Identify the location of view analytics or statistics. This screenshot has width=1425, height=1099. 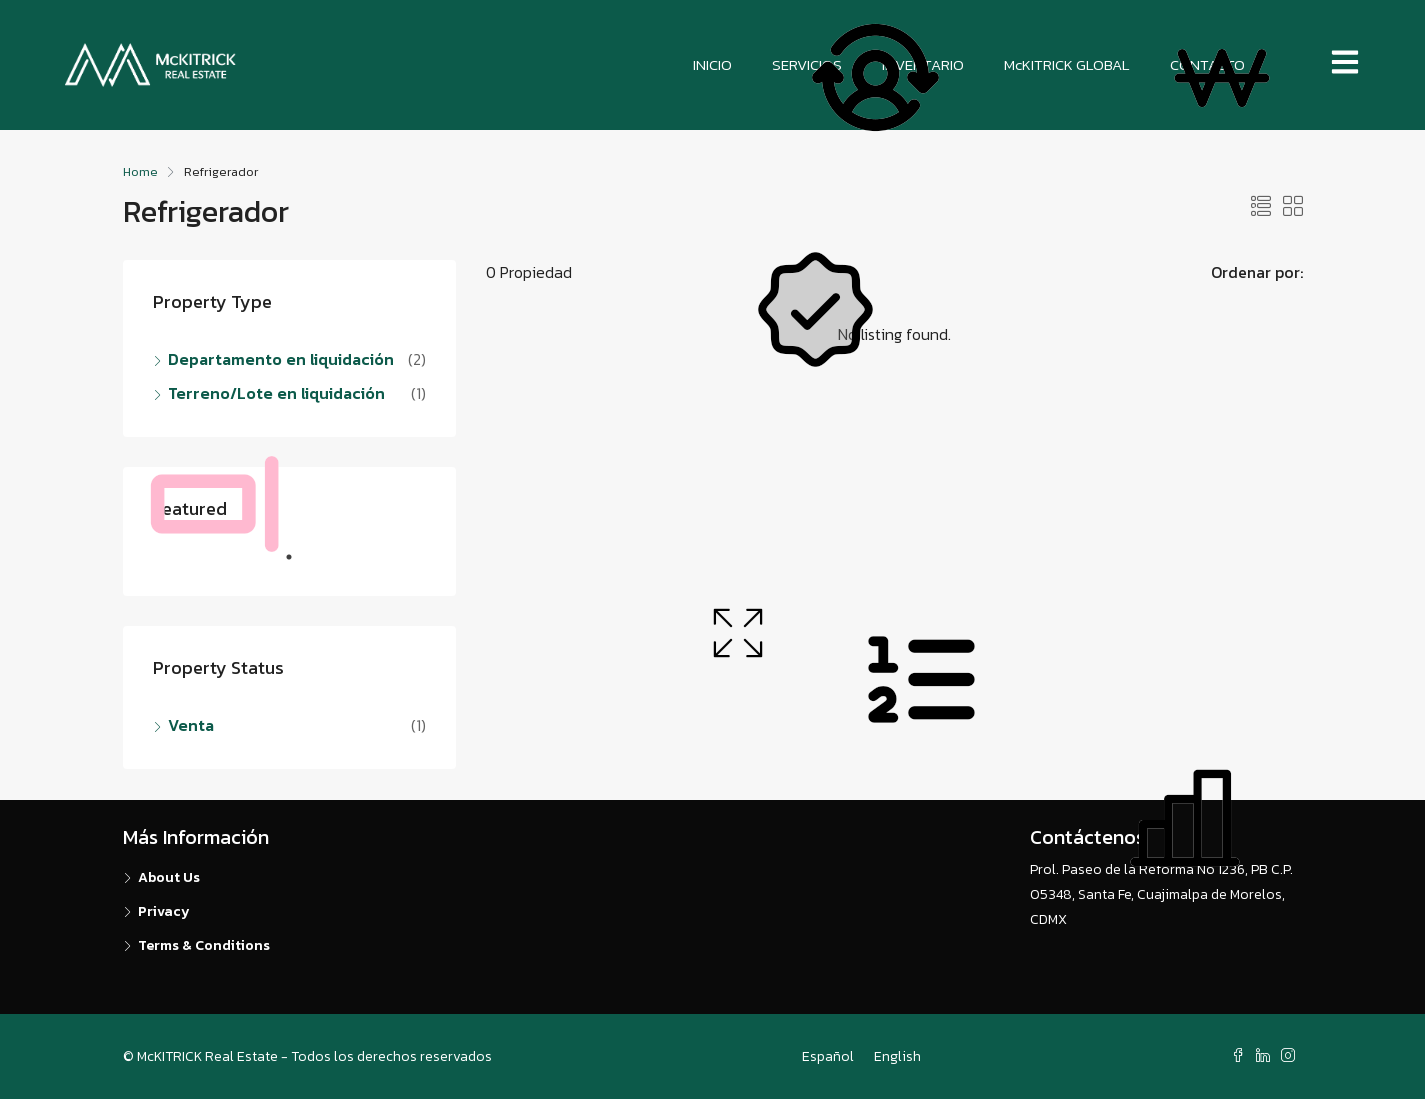
(1185, 820).